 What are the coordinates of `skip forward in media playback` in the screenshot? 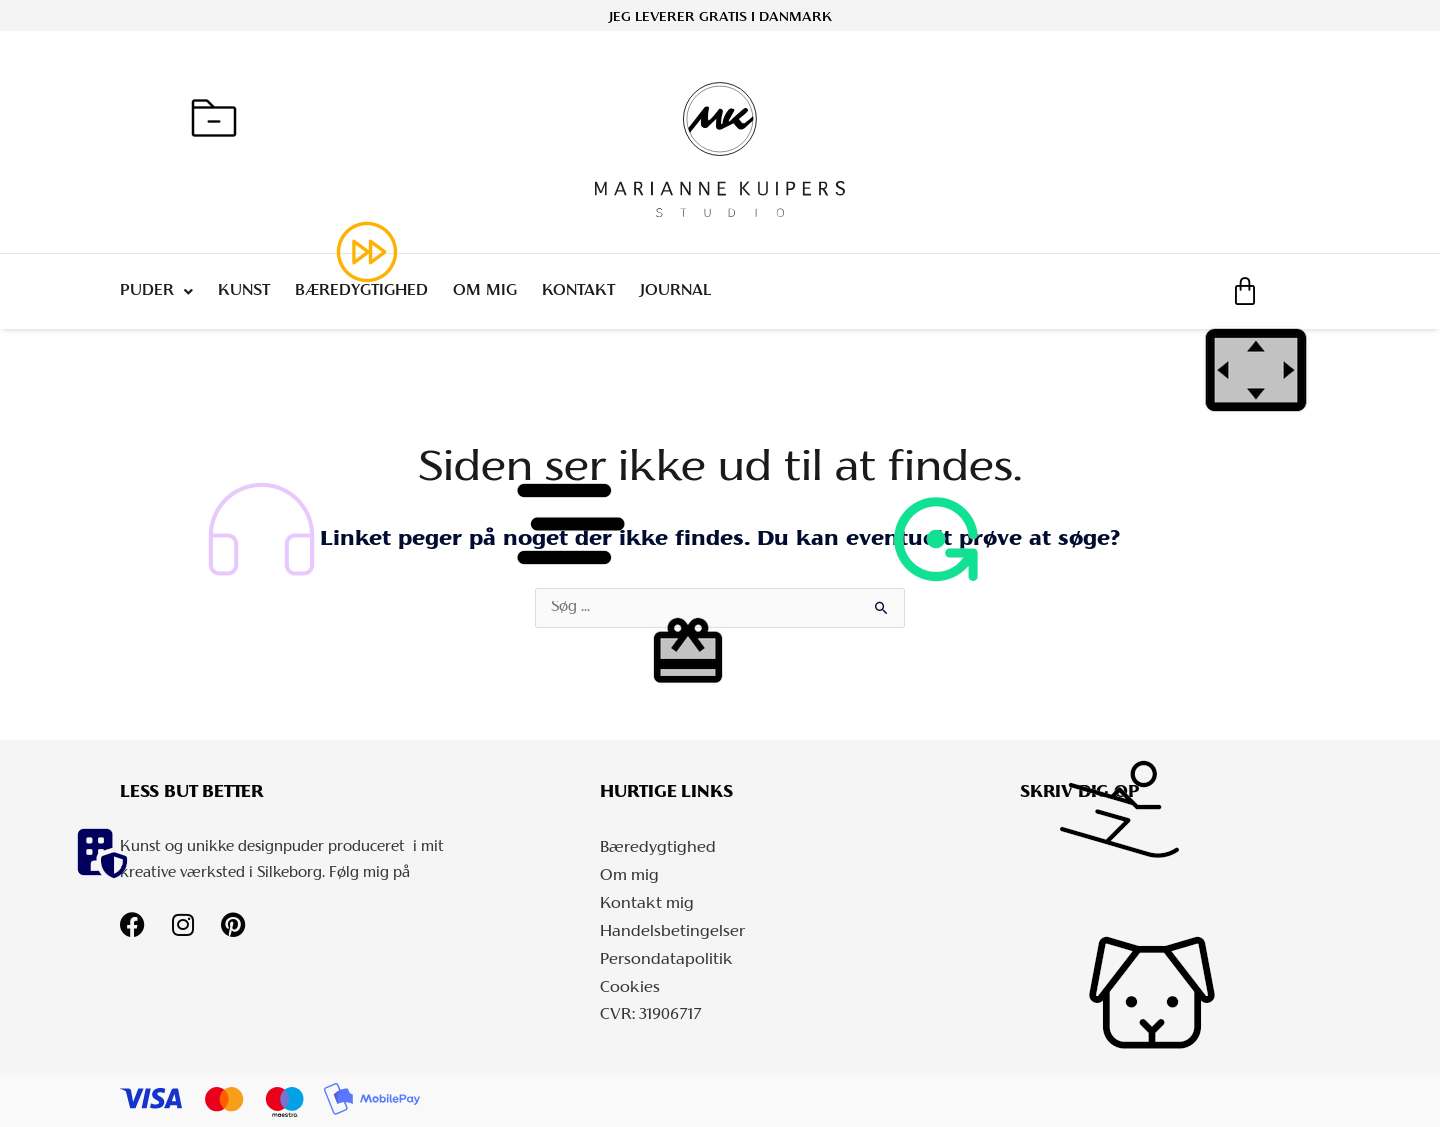 It's located at (367, 252).